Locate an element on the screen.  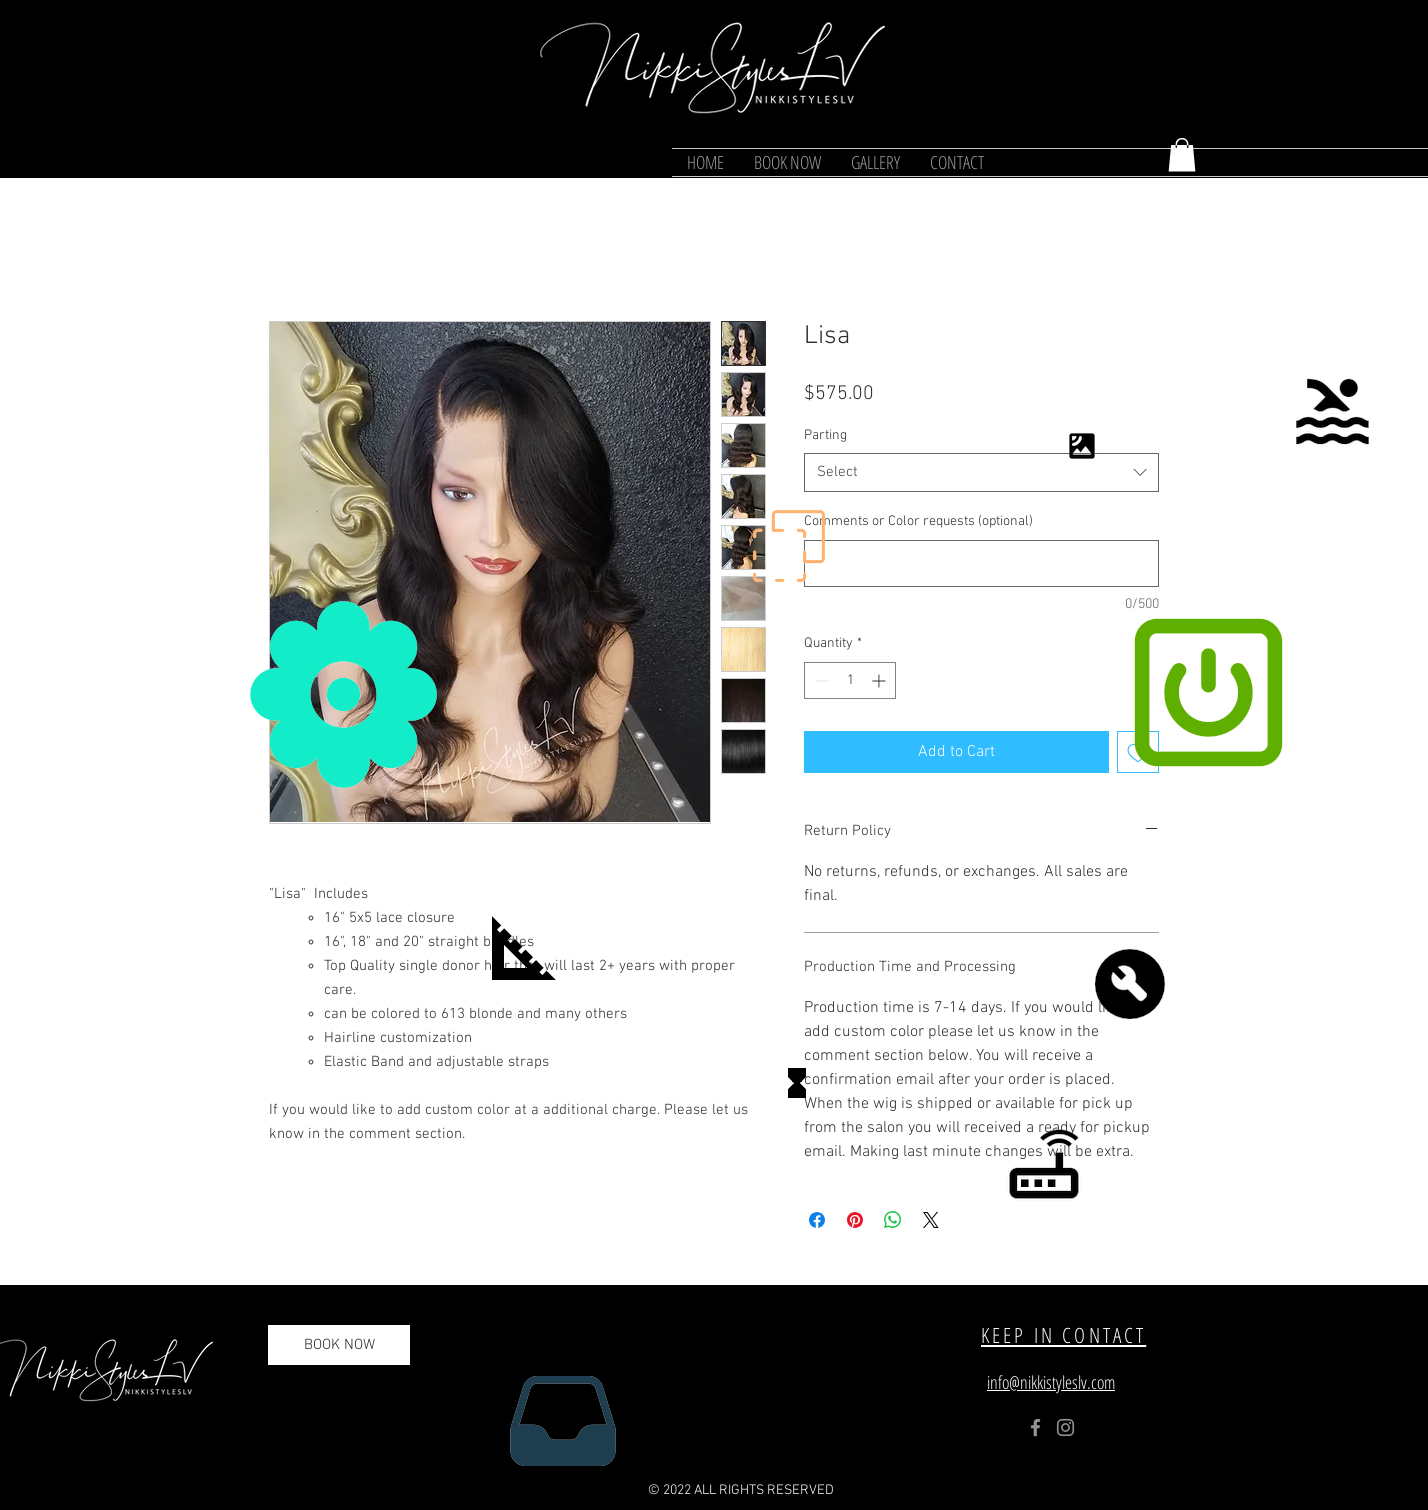
view pool or swimming amenities is located at coordinates (1332, 411).